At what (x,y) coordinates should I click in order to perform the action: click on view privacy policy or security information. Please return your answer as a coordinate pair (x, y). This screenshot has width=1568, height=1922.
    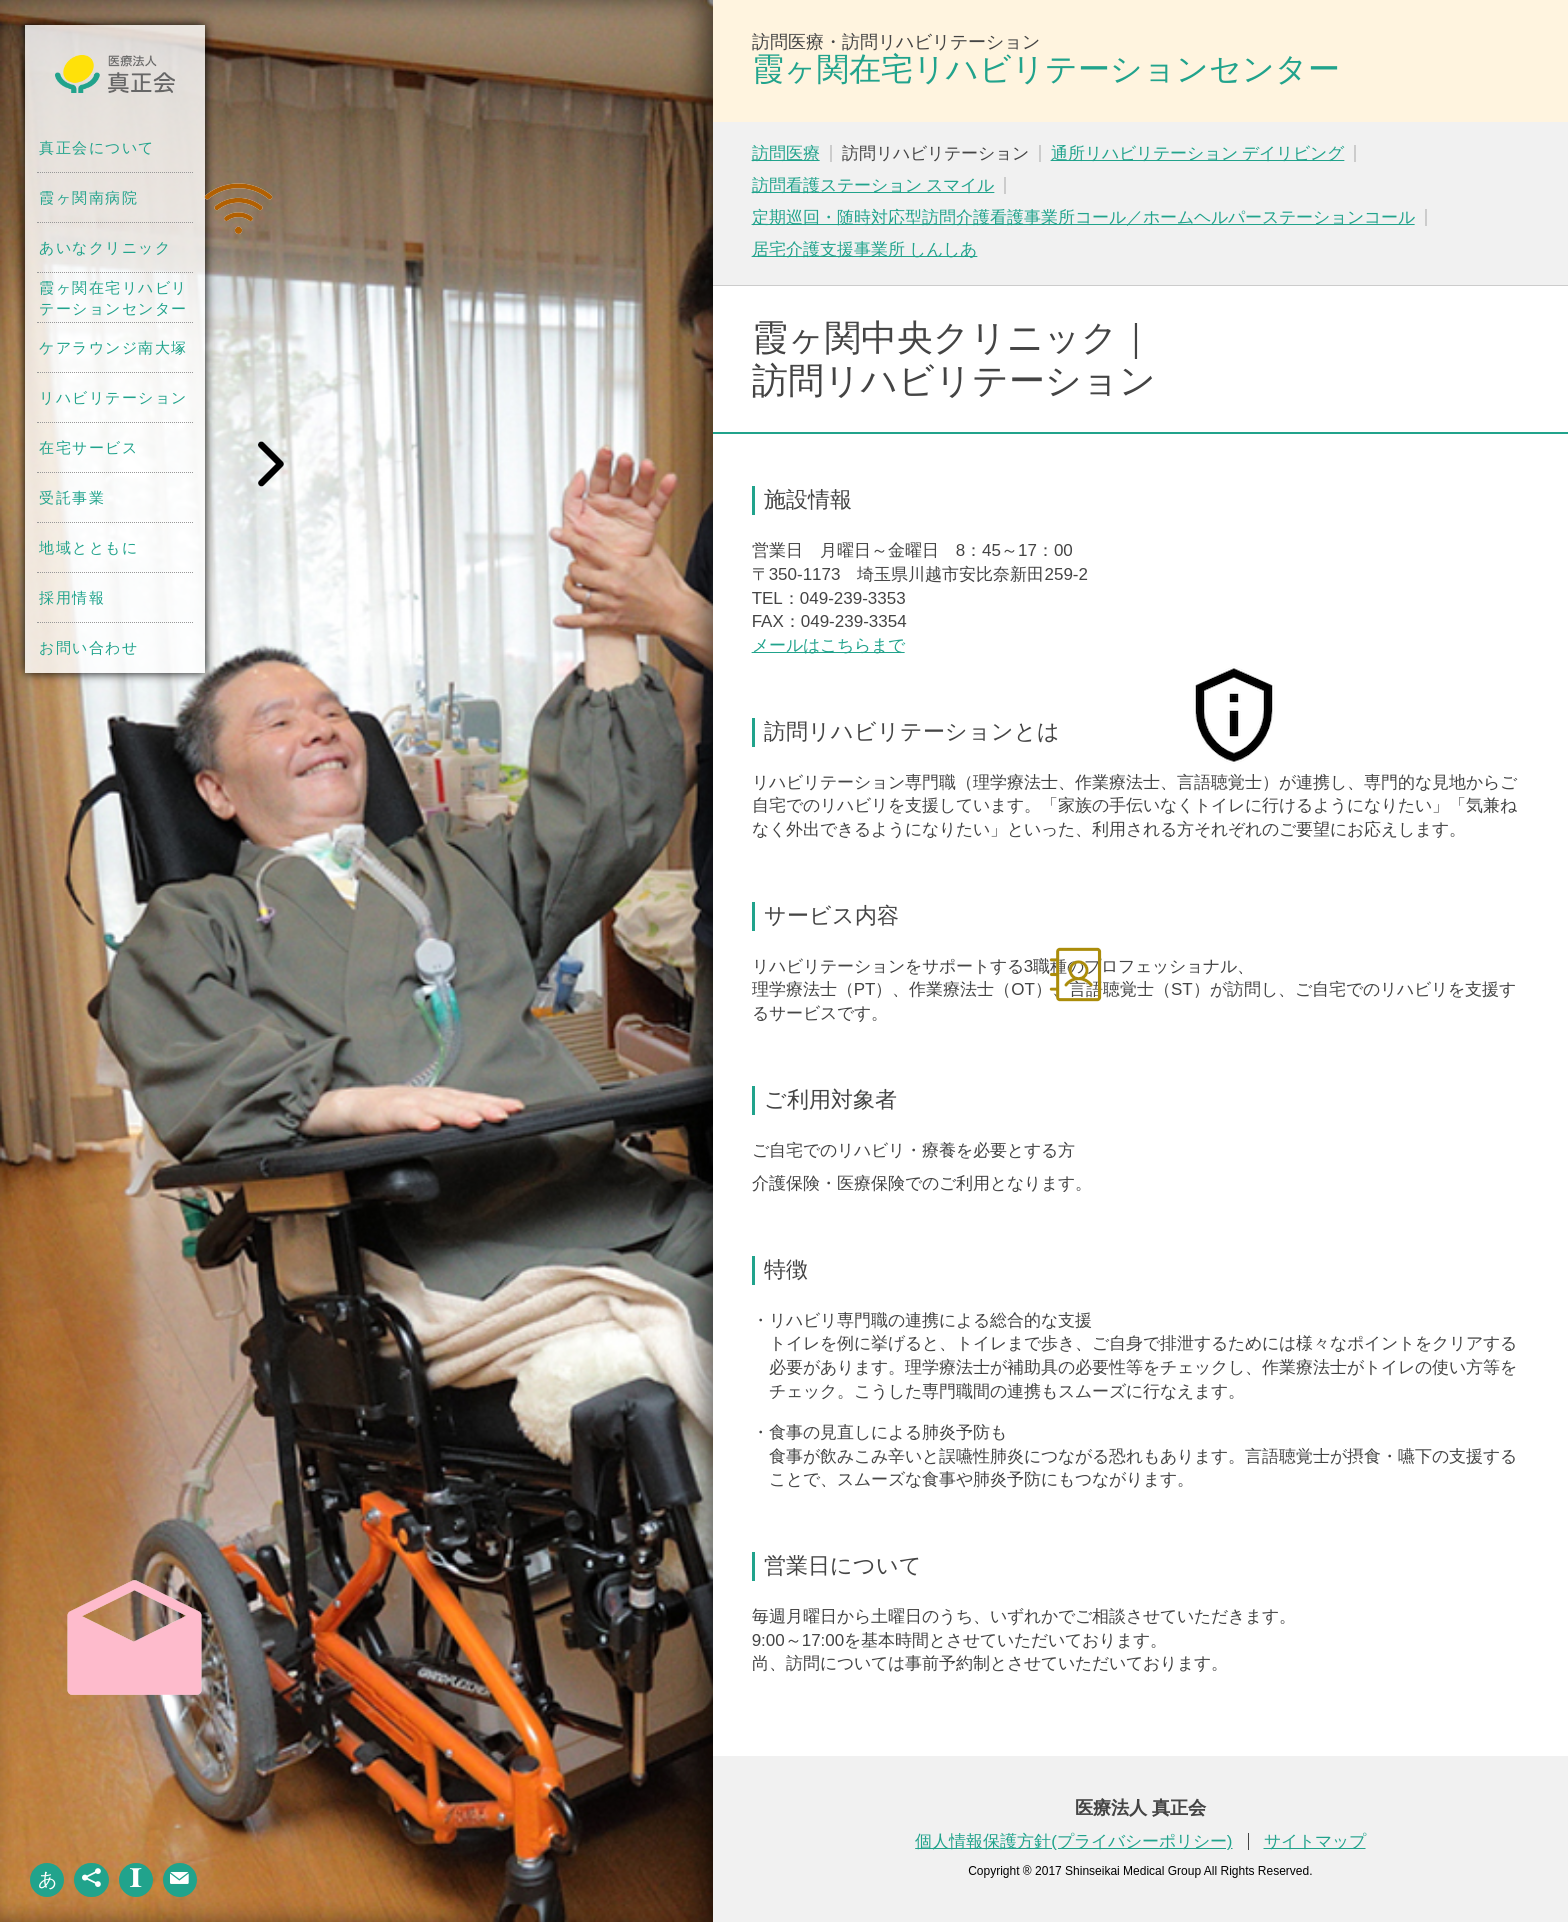
    Looking at the image, I should click on (1234, 715).